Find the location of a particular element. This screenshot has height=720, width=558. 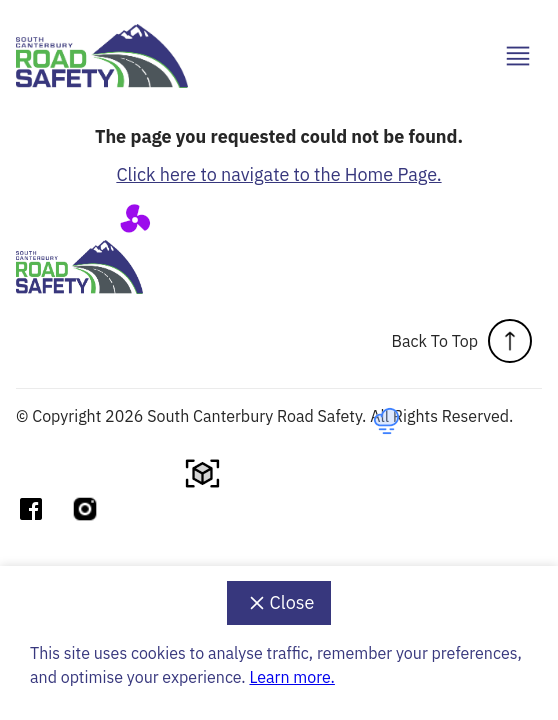

adjust fan or ventilation settings is located at coordinates (135, 220).